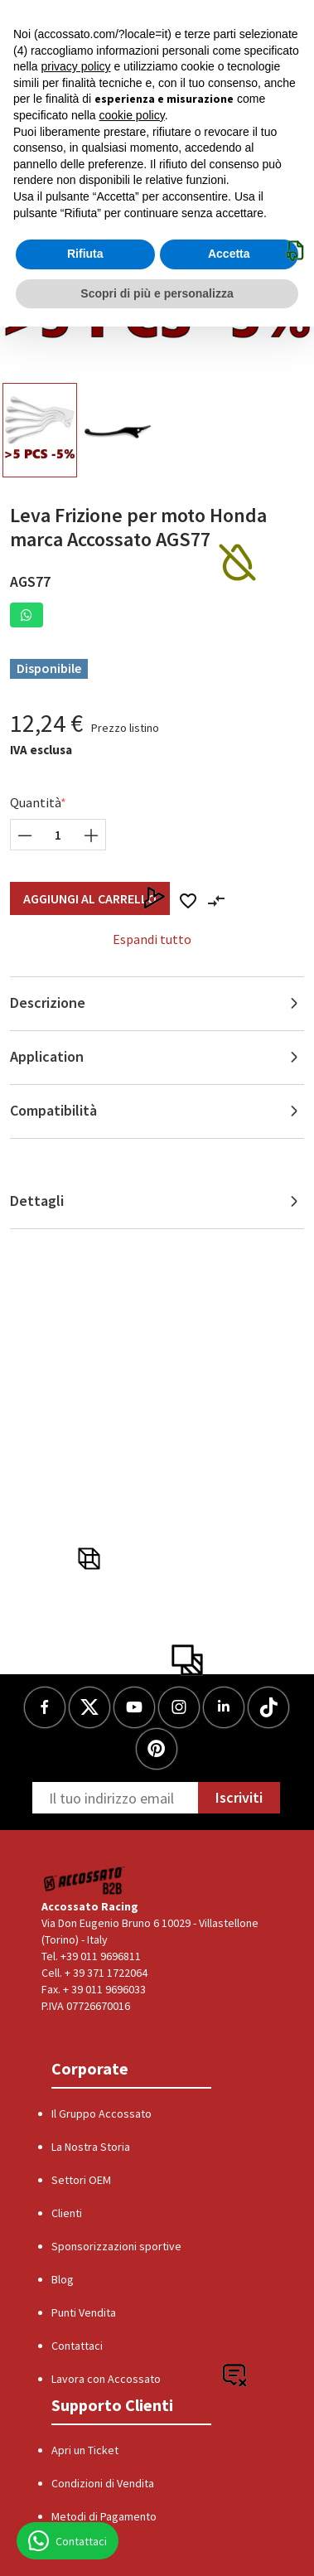 This screenshot has width=314, height=2576. I want to click on open yatse remote control app, so click(154, 898).